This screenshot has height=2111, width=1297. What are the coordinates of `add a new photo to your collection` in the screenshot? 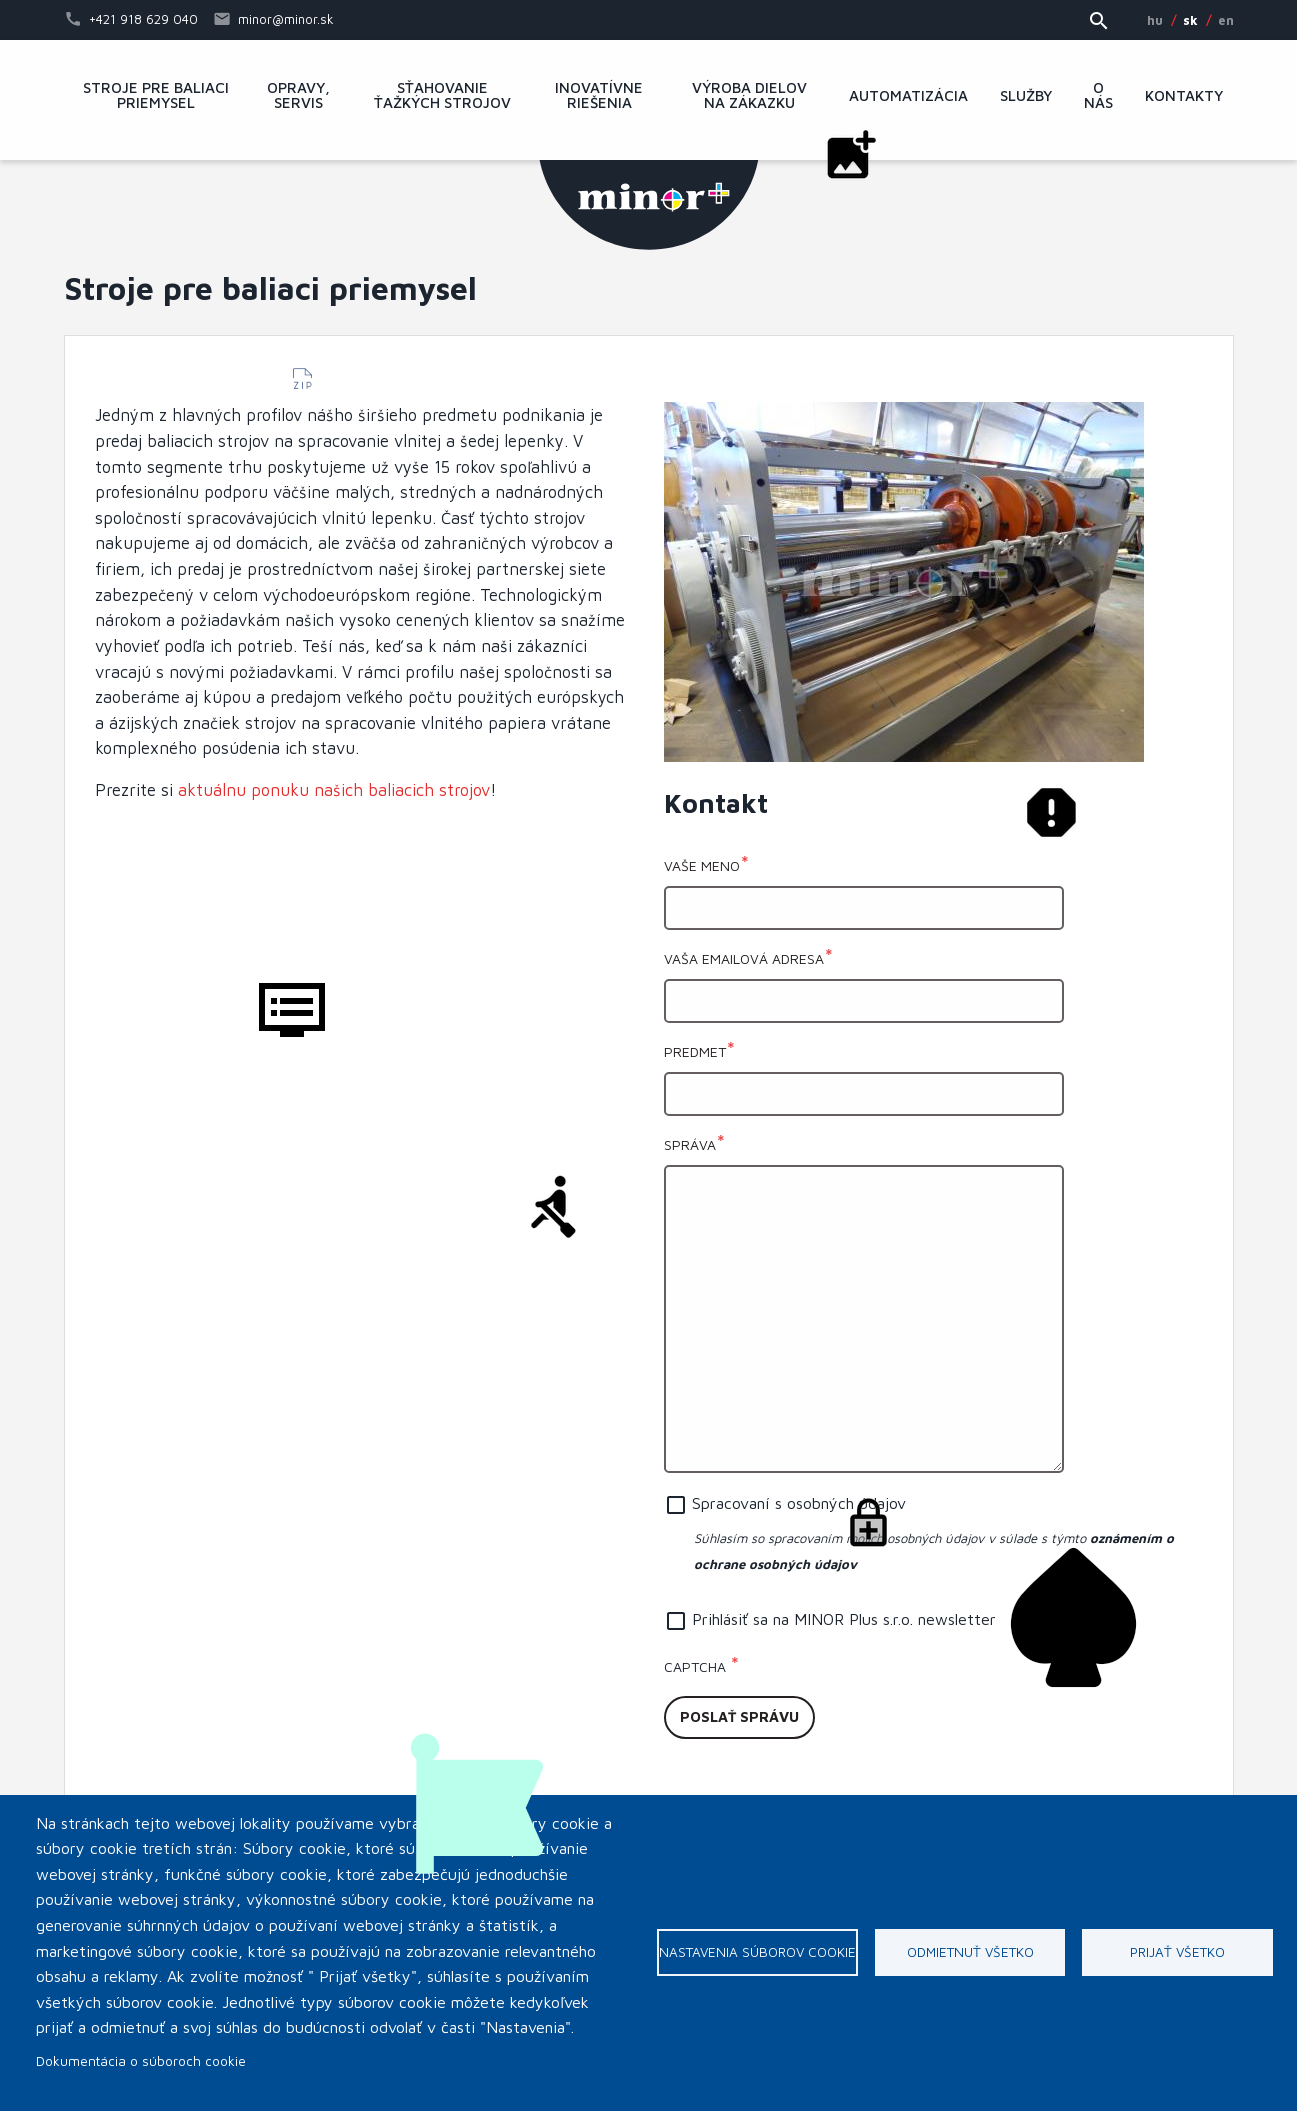 It's located at (850, 155).